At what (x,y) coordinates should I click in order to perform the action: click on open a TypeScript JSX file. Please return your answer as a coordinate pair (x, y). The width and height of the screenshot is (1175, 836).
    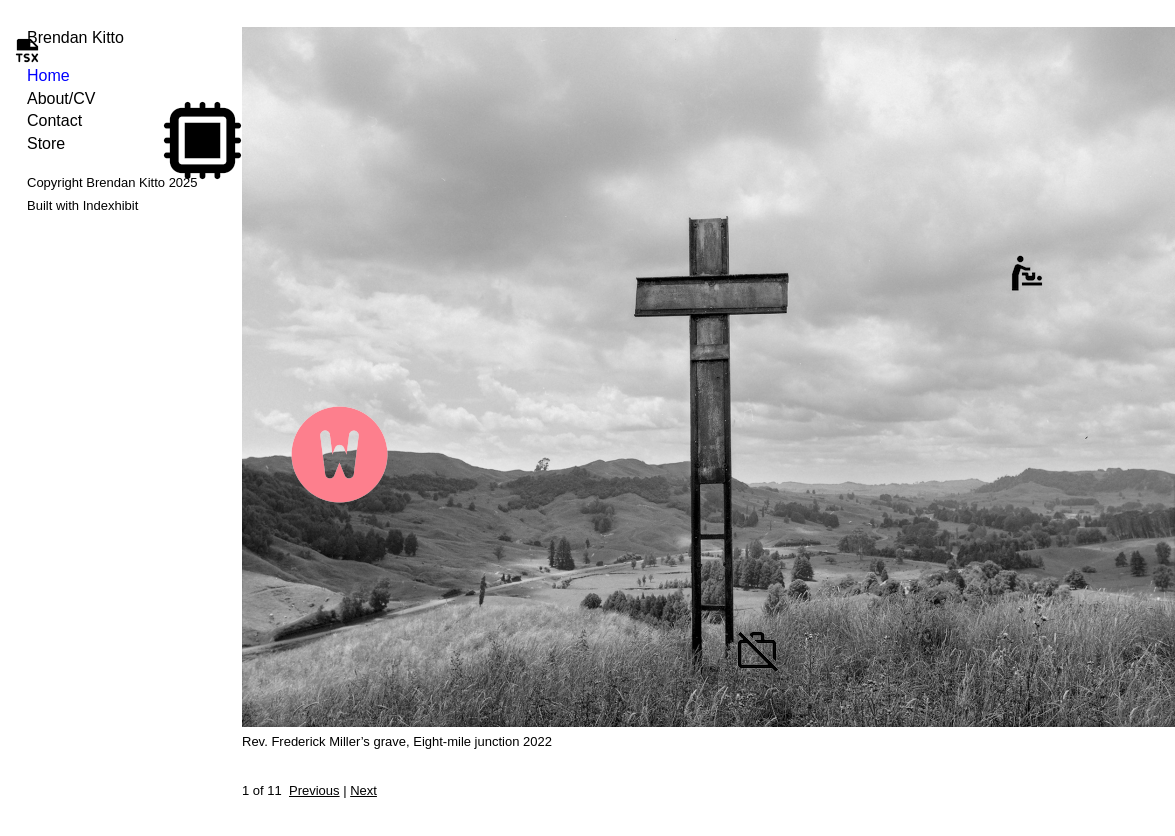
    Looking at the image, I should click on (27, 51).